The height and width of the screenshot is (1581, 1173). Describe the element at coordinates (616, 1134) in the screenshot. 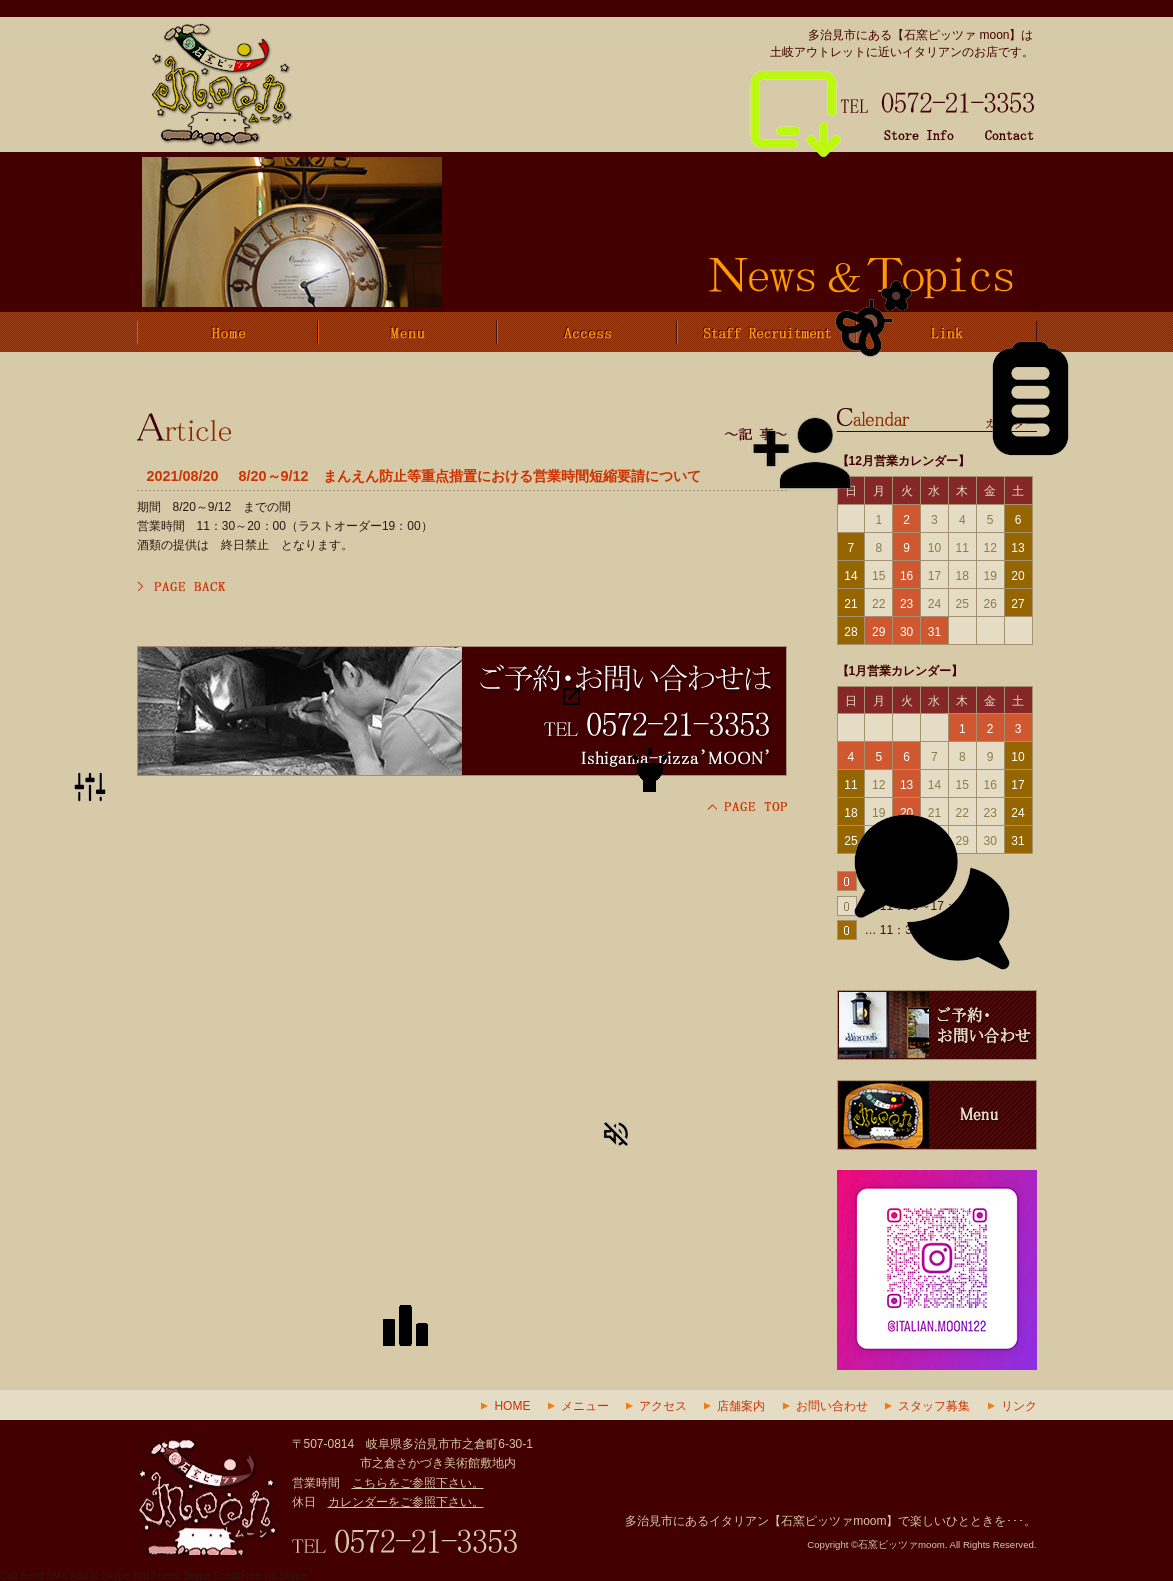

I see `mute audio or sound` at that location.